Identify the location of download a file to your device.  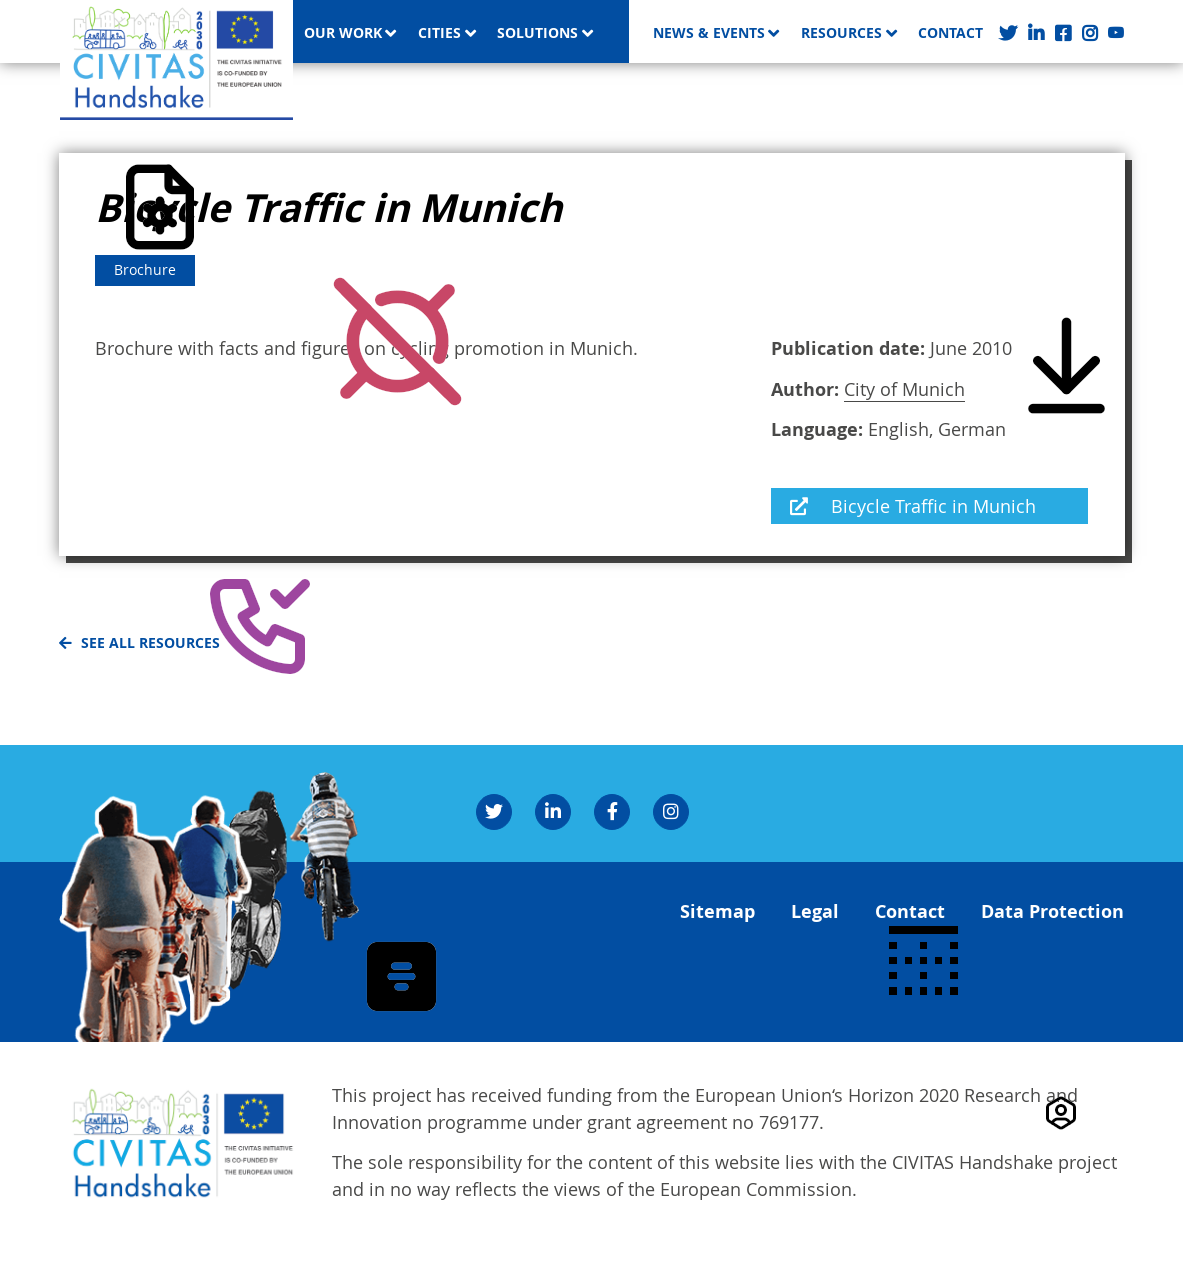
(1066, 365).